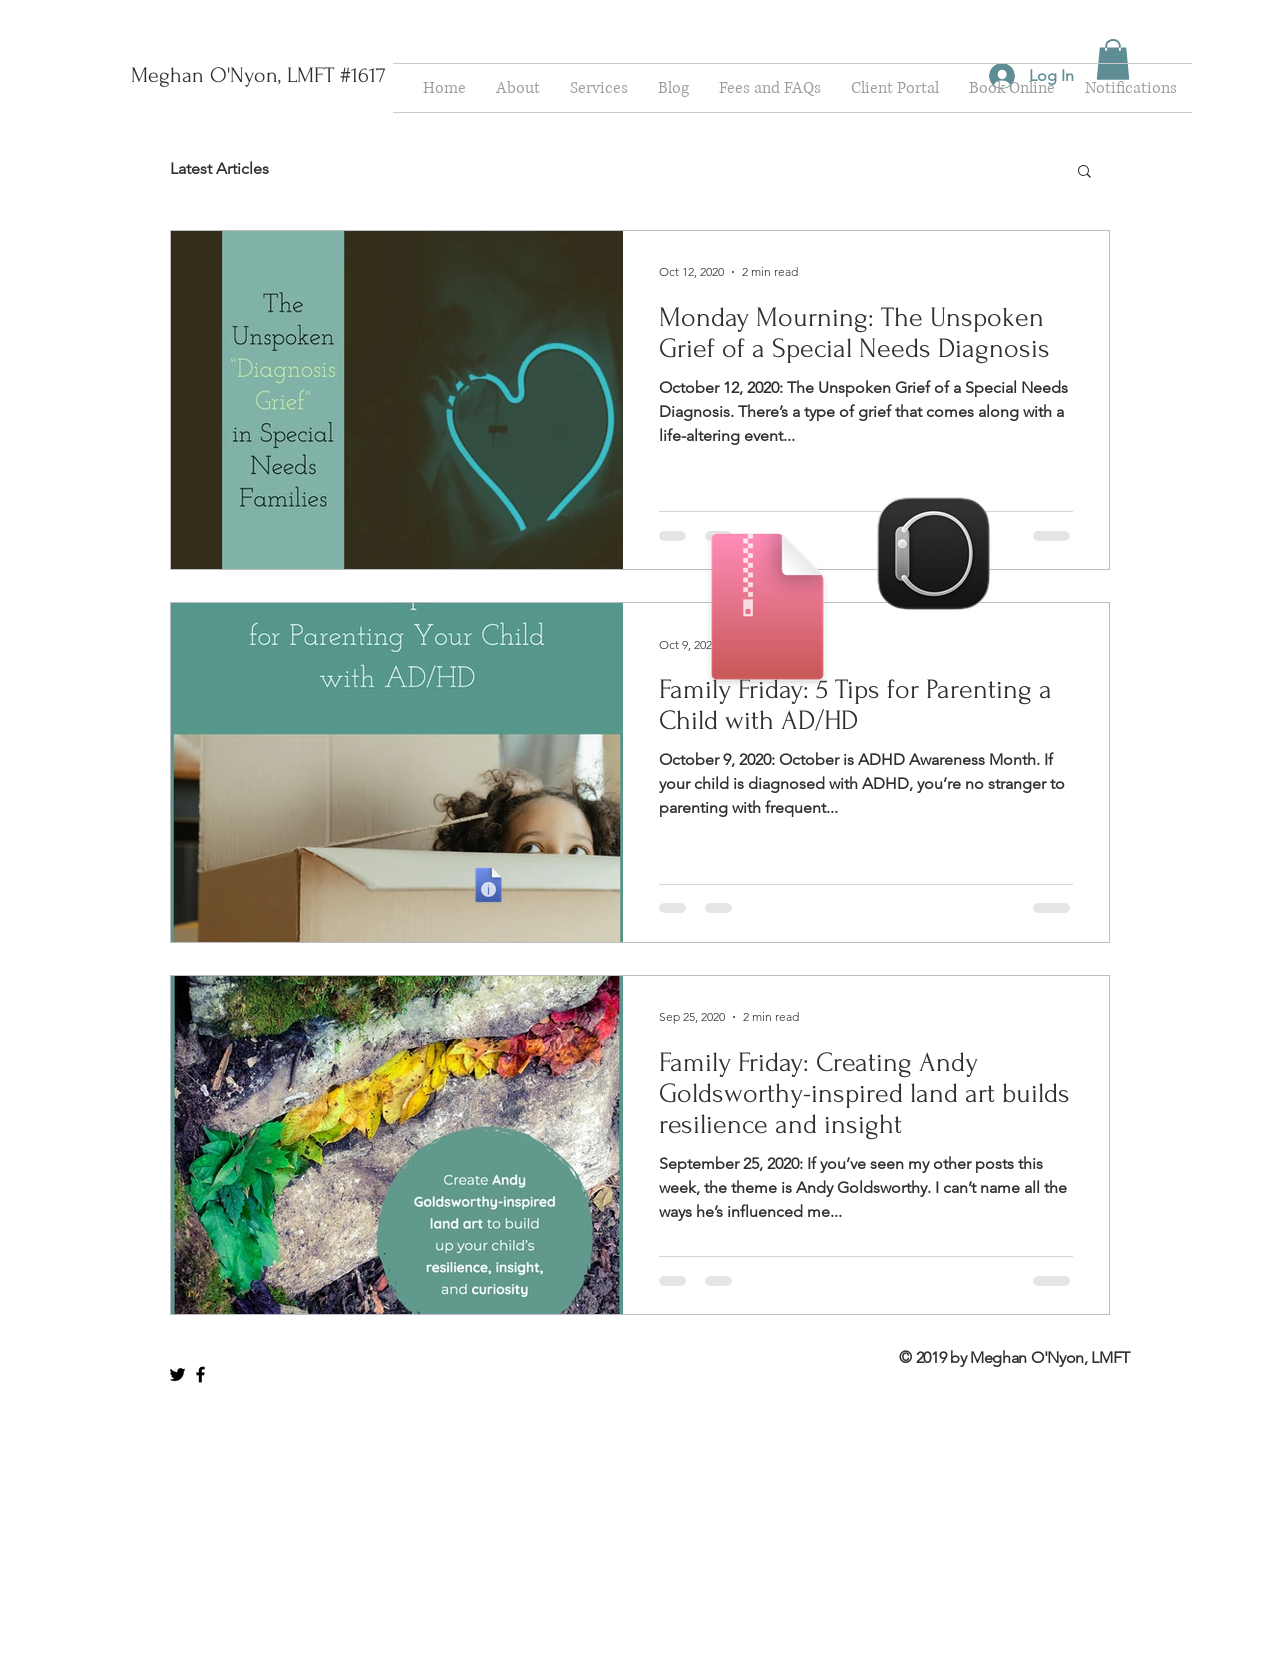 The width and height of the screenshot is (1280, 1667). Describe the element at coordinates (933, 553) in the screenshot. I see `open the watch app` at that location.